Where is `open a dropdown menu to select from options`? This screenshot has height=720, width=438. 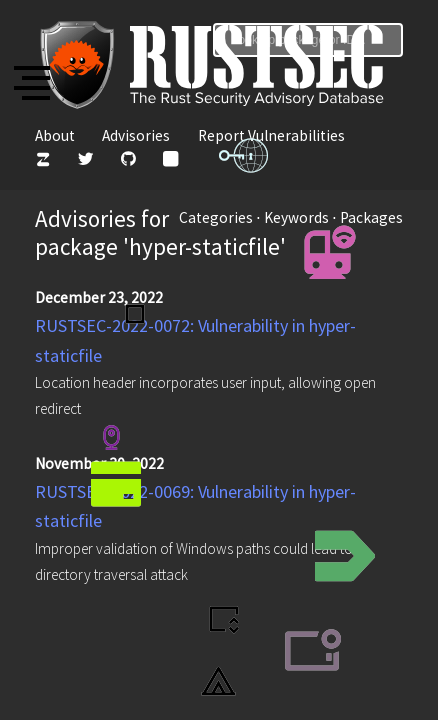 open a dropdown menu to select from options is located at coordinates (224, 619).